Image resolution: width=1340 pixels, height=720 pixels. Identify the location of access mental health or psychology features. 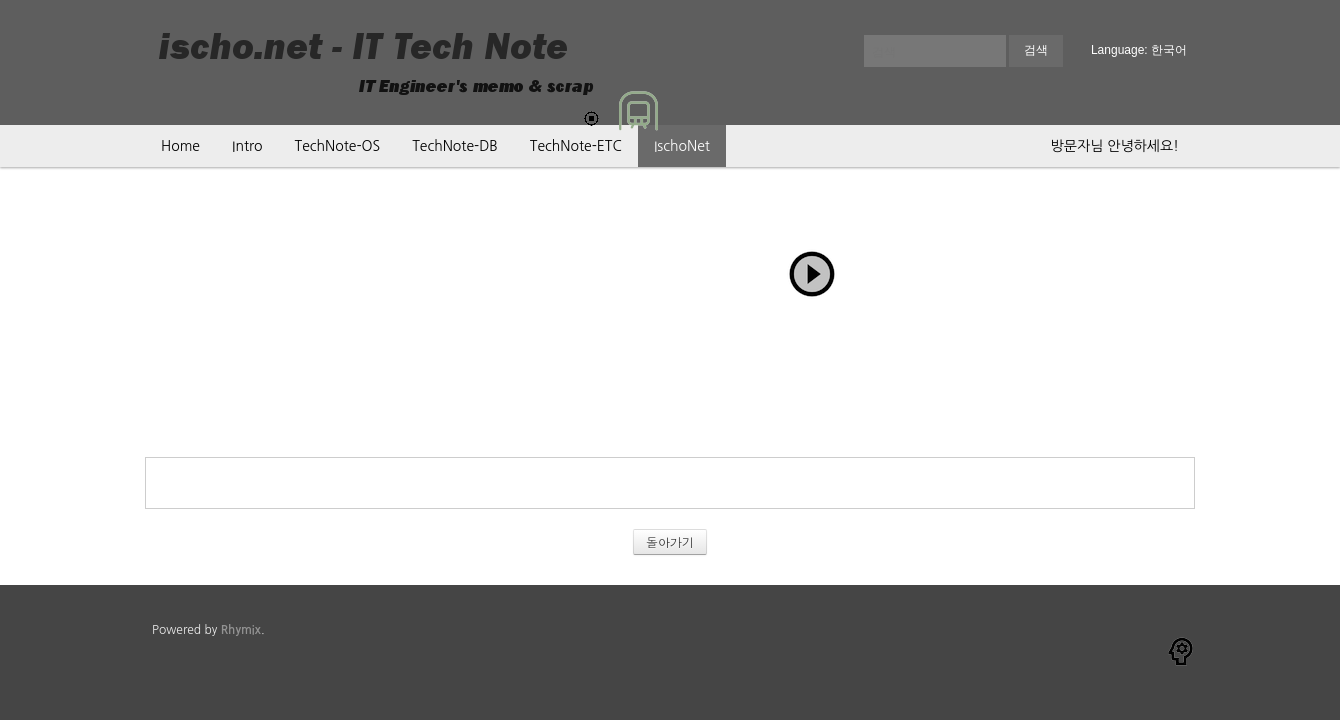
(1180, 651).